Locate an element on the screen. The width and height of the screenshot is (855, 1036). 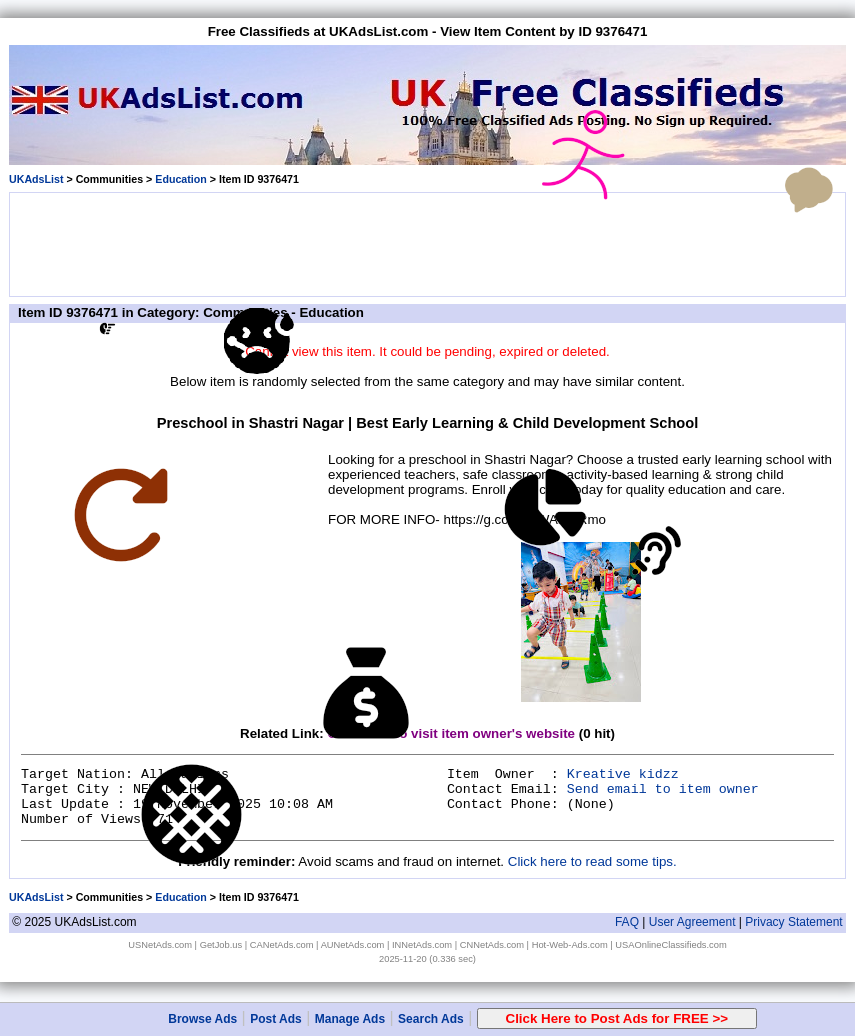
view analytics or statistics breakdown is located at coordinates (543, 507).